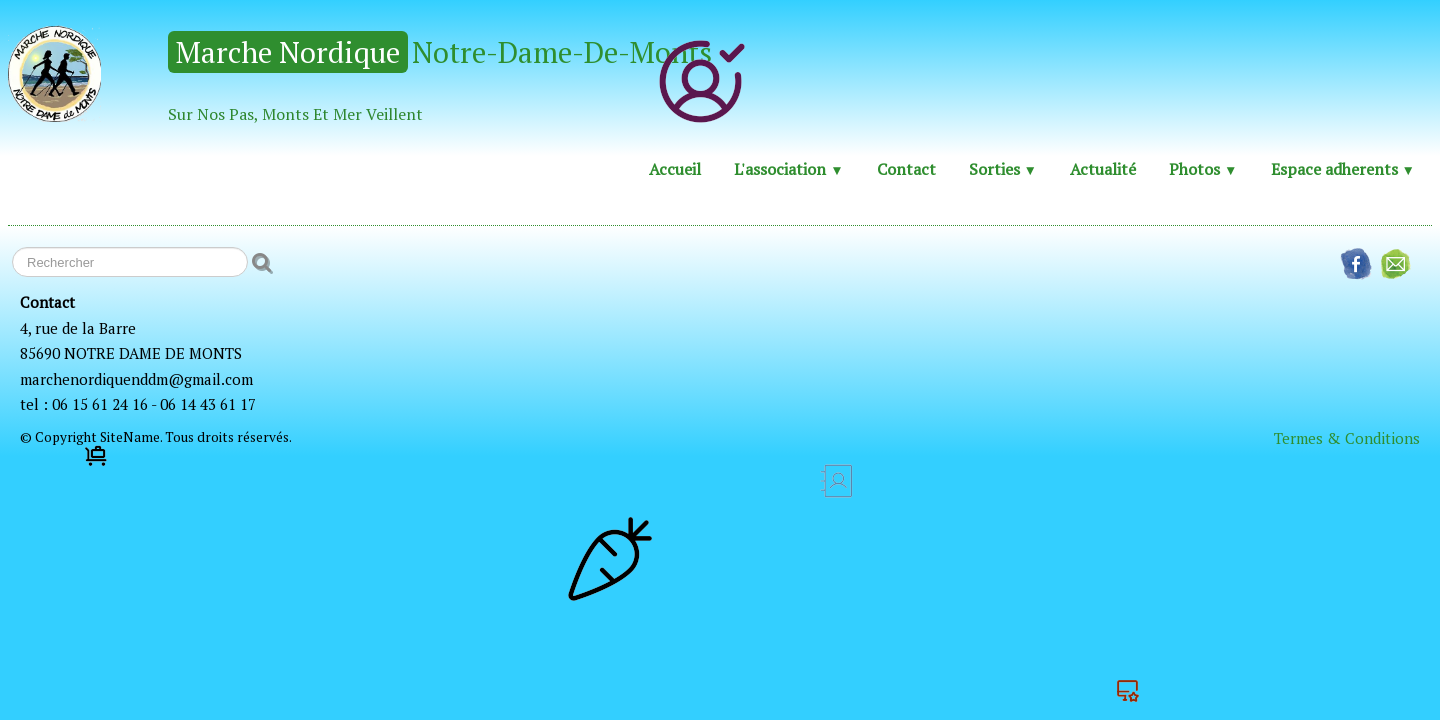  What do you see at coordinates (700, 81) in the screenshot?
I see `verified user profile` at bounding box center [700, 81].